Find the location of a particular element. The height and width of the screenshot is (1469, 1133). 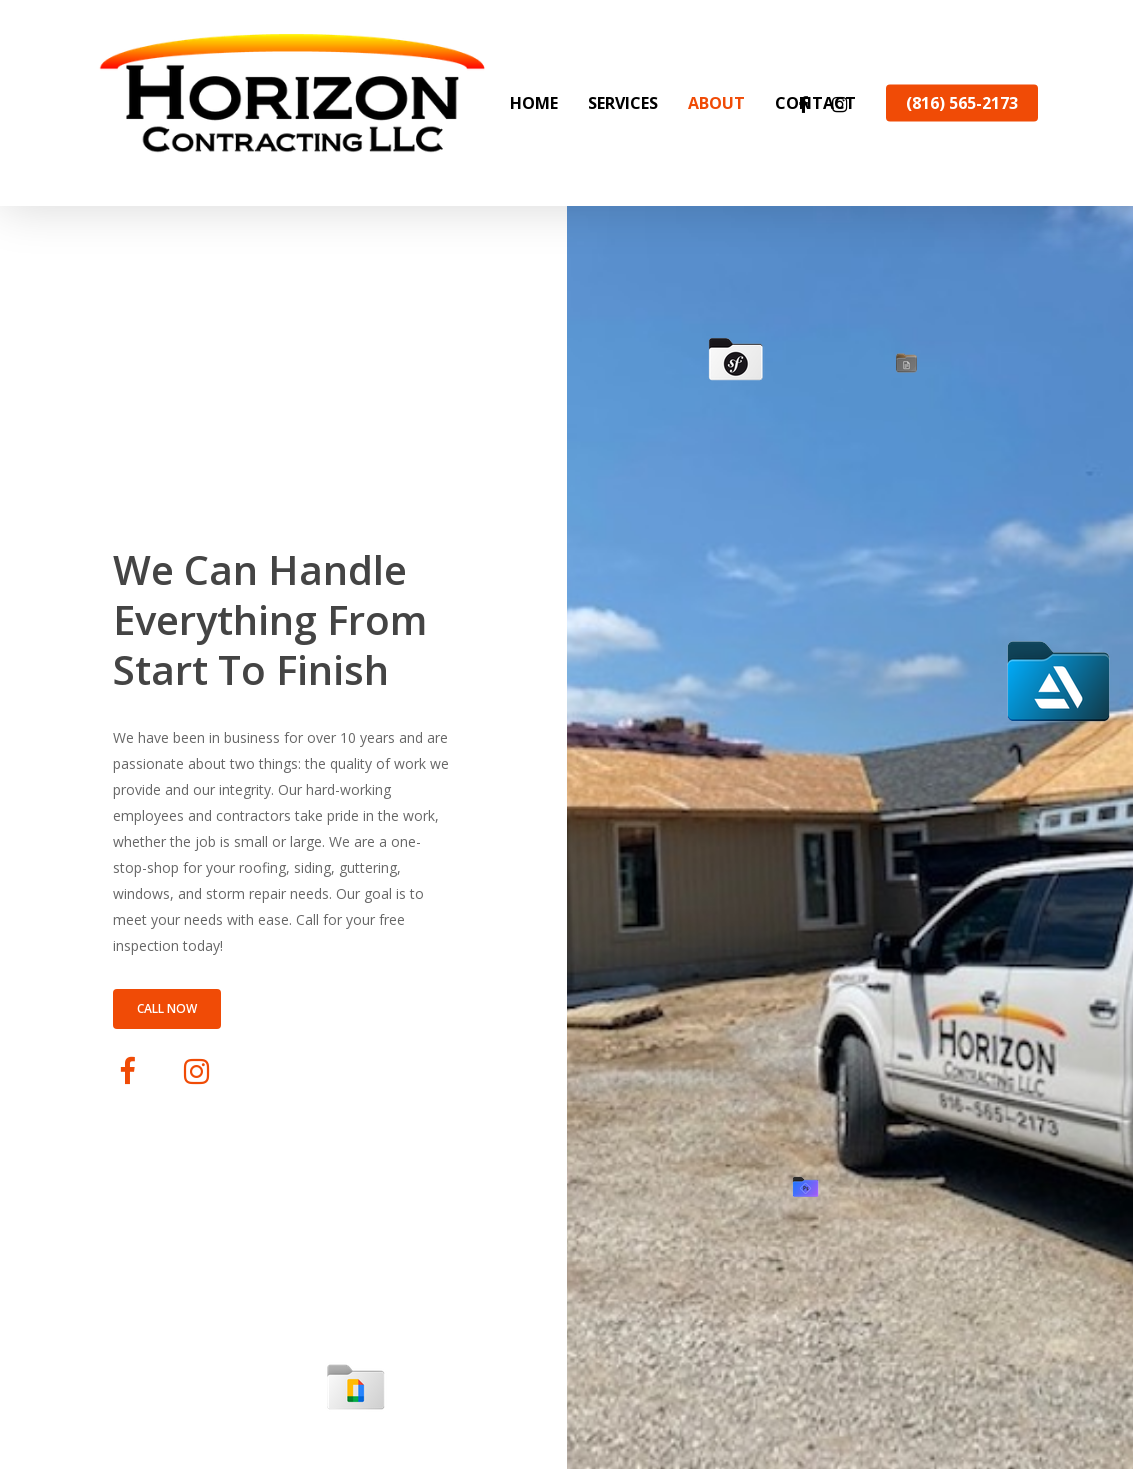

open folder containing google docs files is located at coordinates (355, 1388).